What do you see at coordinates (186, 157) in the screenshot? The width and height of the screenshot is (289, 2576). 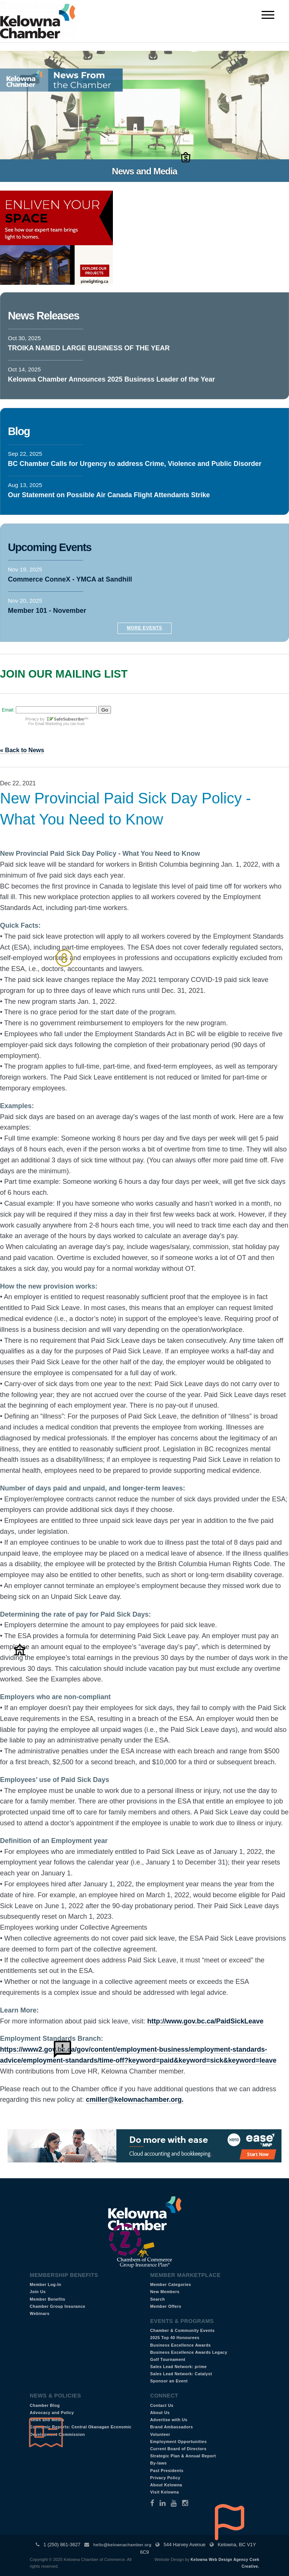 I see `open the Shopee shopping app` at bounding box center [186, 157].